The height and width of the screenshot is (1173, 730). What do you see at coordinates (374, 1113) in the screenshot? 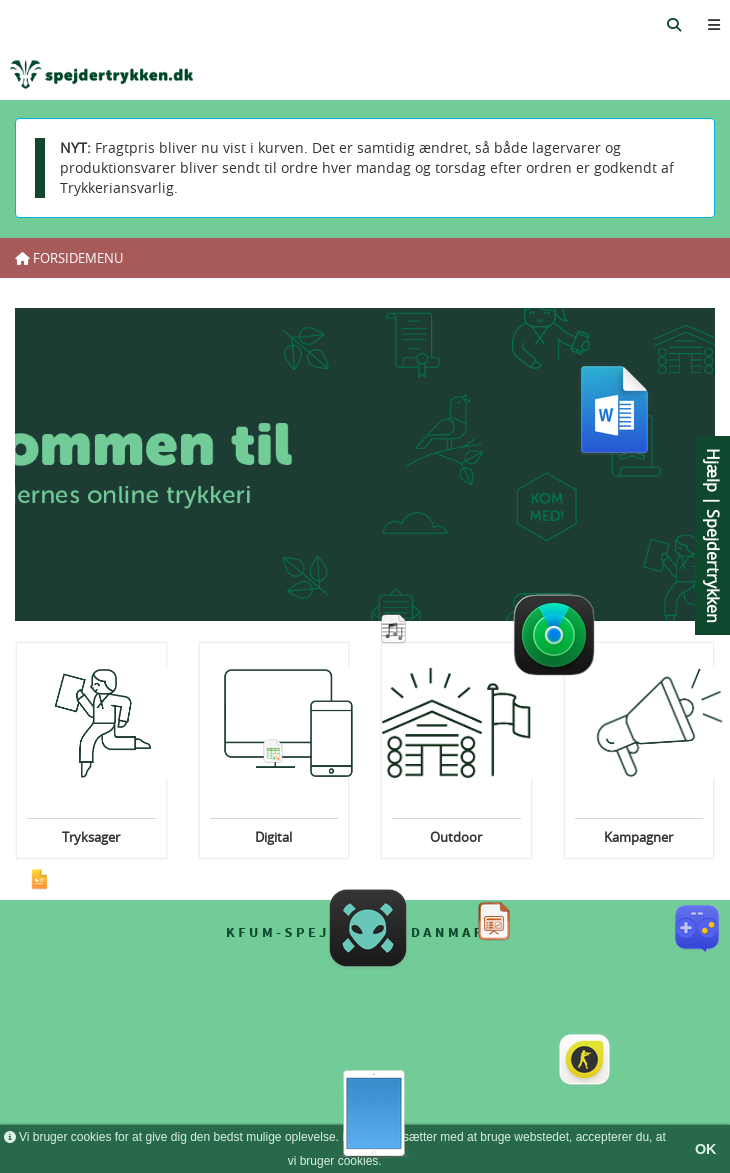
I see `iPad with cellular connectivity` at bounding box center [374, 1113].